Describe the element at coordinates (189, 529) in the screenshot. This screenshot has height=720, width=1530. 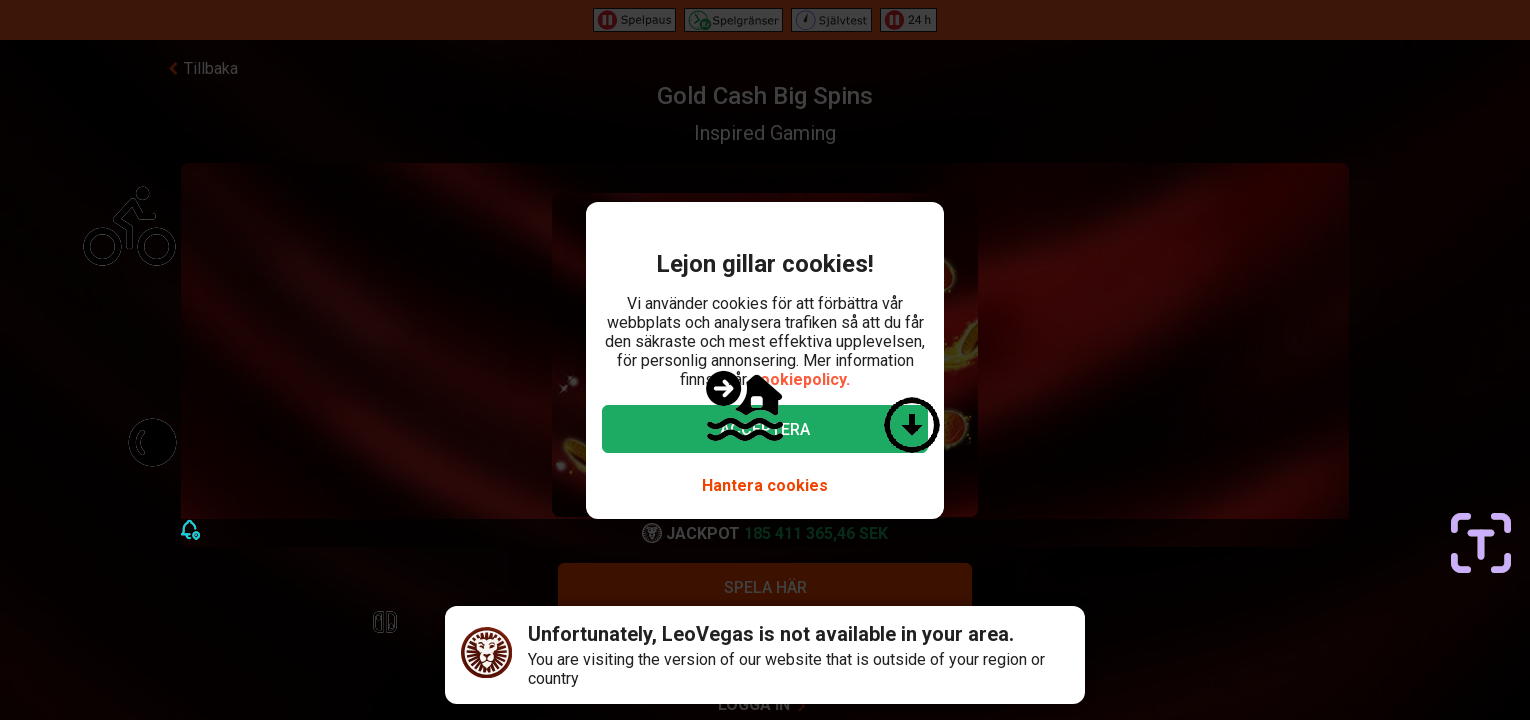
I see `pin a notification to keep it visible` at that location.